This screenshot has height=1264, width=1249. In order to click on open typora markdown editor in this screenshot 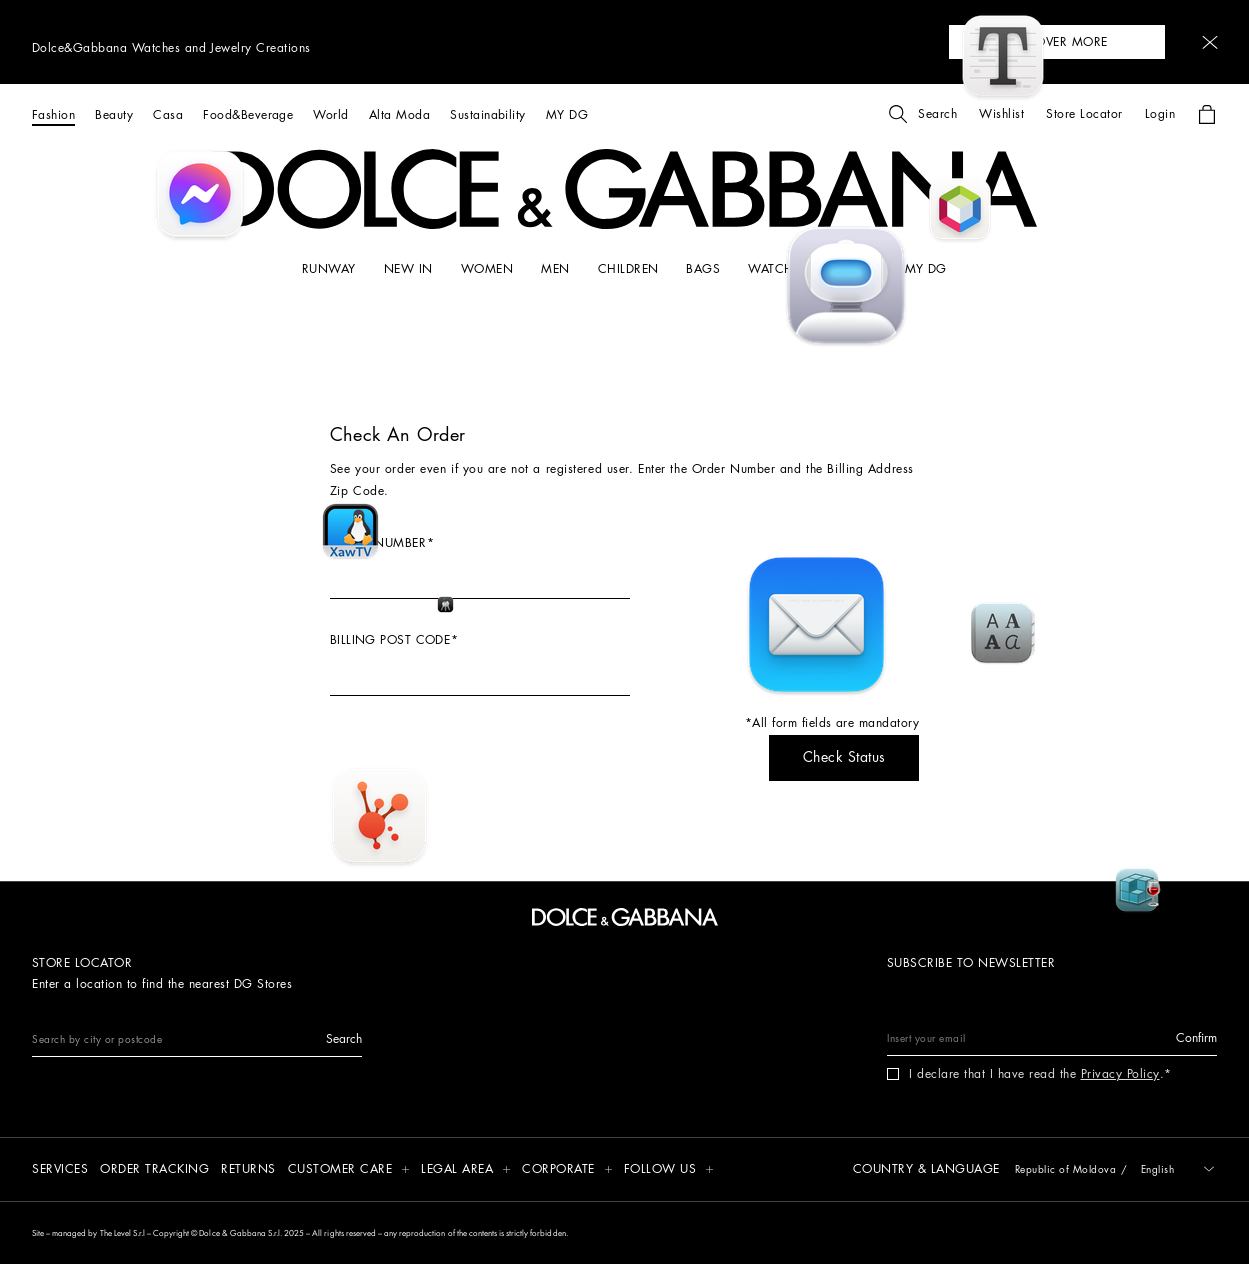, I will do `click(1003, 56)`.